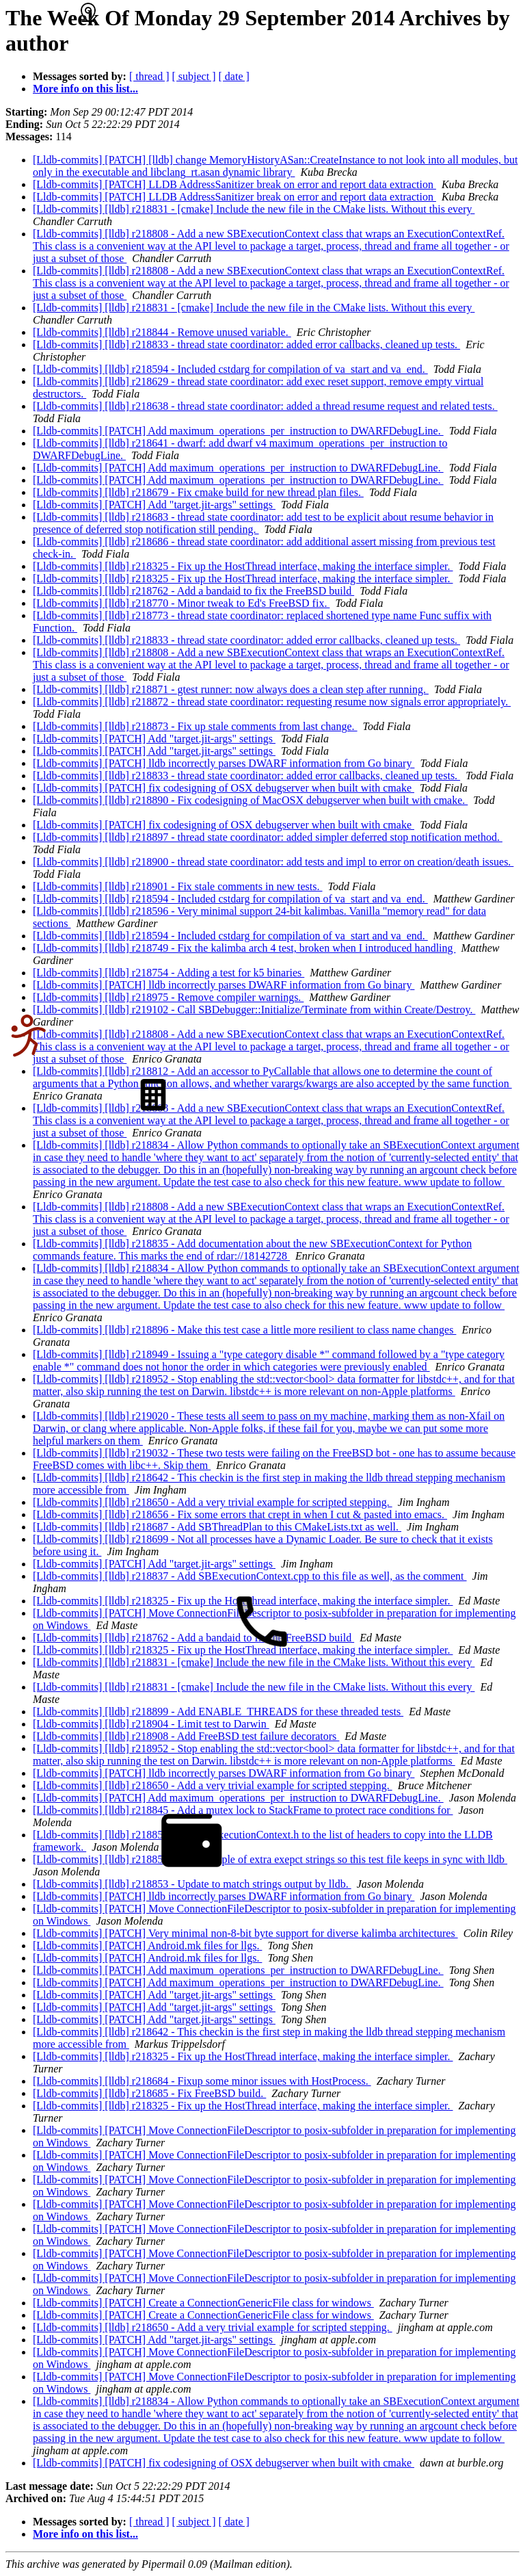  Describe the element at coordinates (190, 1843) in the screenshot. I see `access your wallet or payment methods` at that location.